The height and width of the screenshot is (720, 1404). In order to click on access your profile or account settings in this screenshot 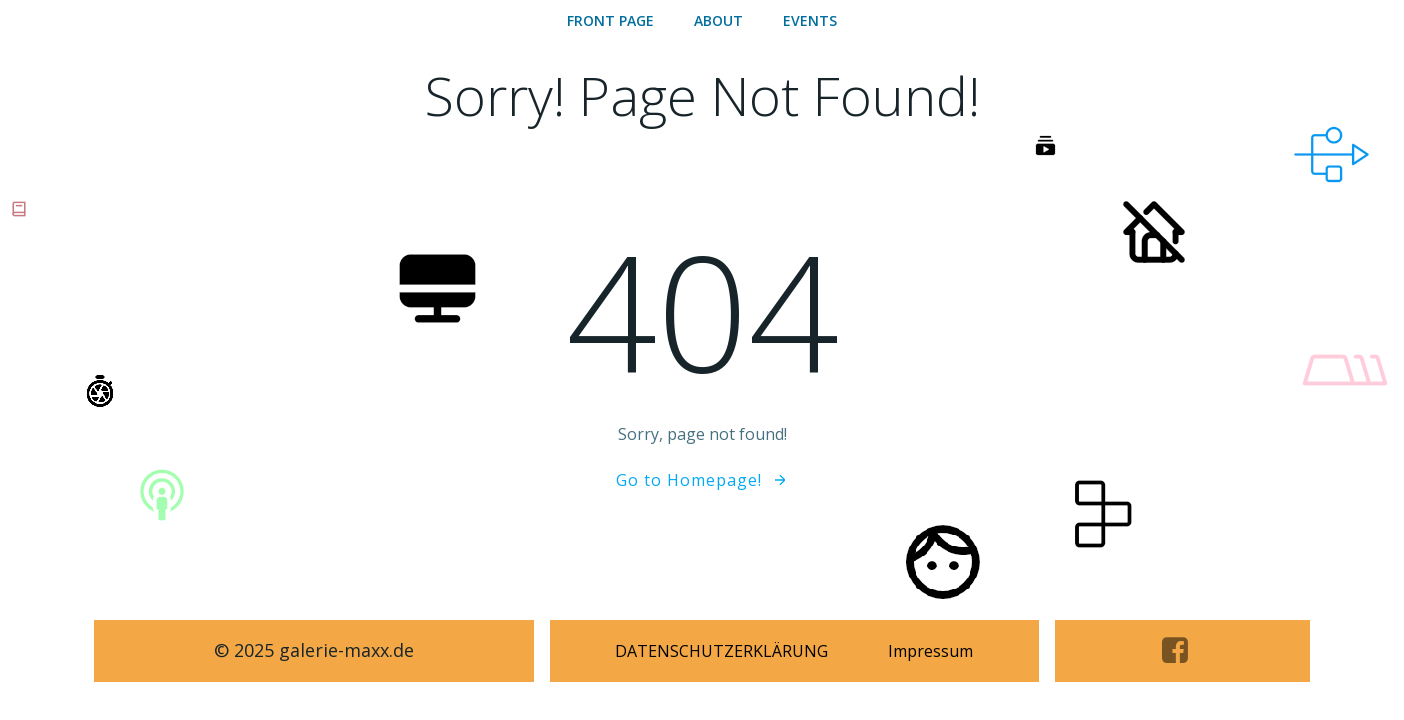, I will do `click(943, 562)`.